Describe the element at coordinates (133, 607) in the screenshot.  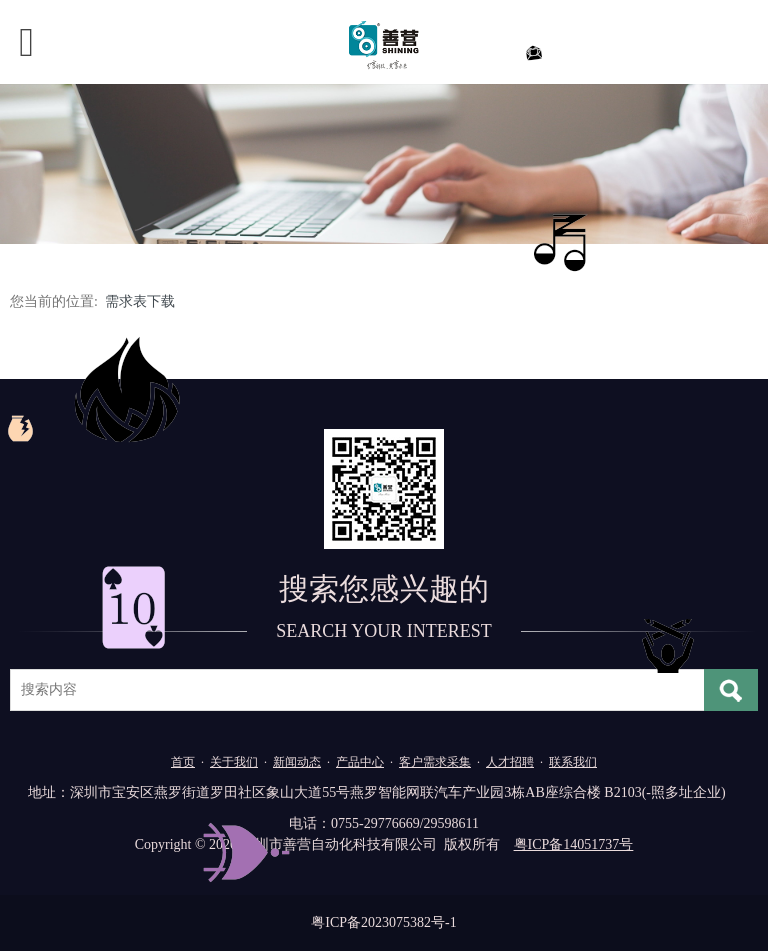
I see `ten of spades playing card` at that location.